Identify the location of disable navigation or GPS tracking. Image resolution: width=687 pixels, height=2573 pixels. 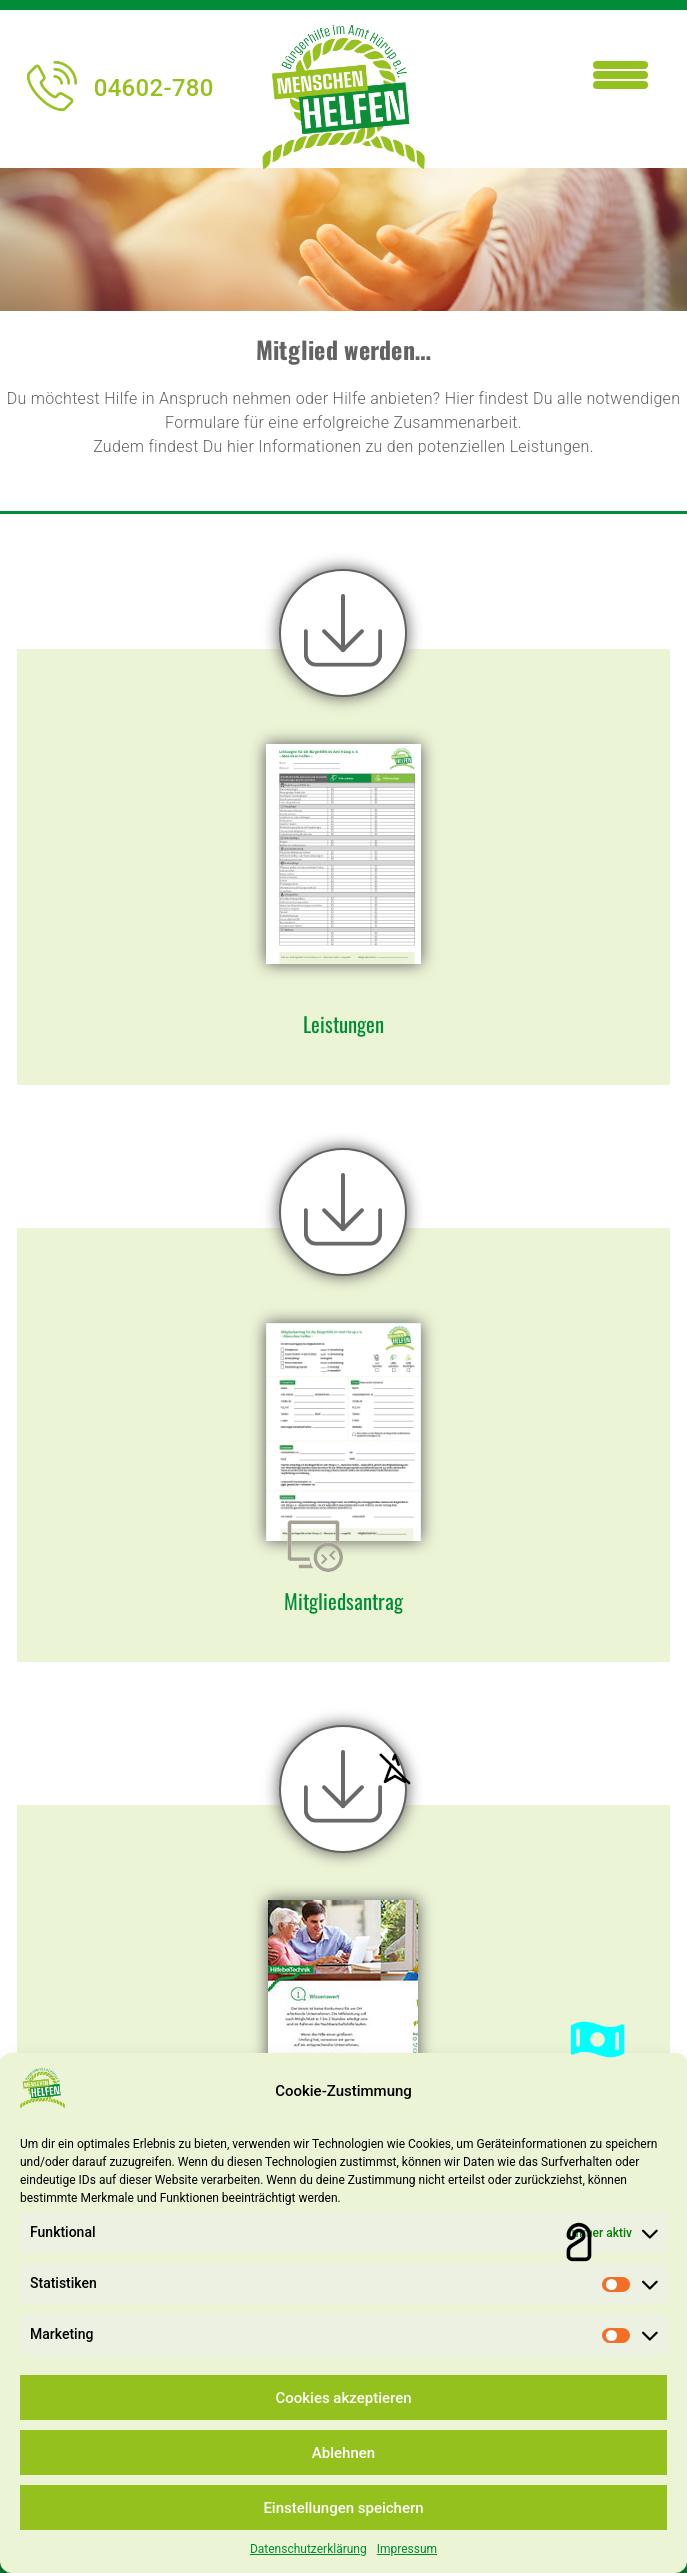
(395, 1769).